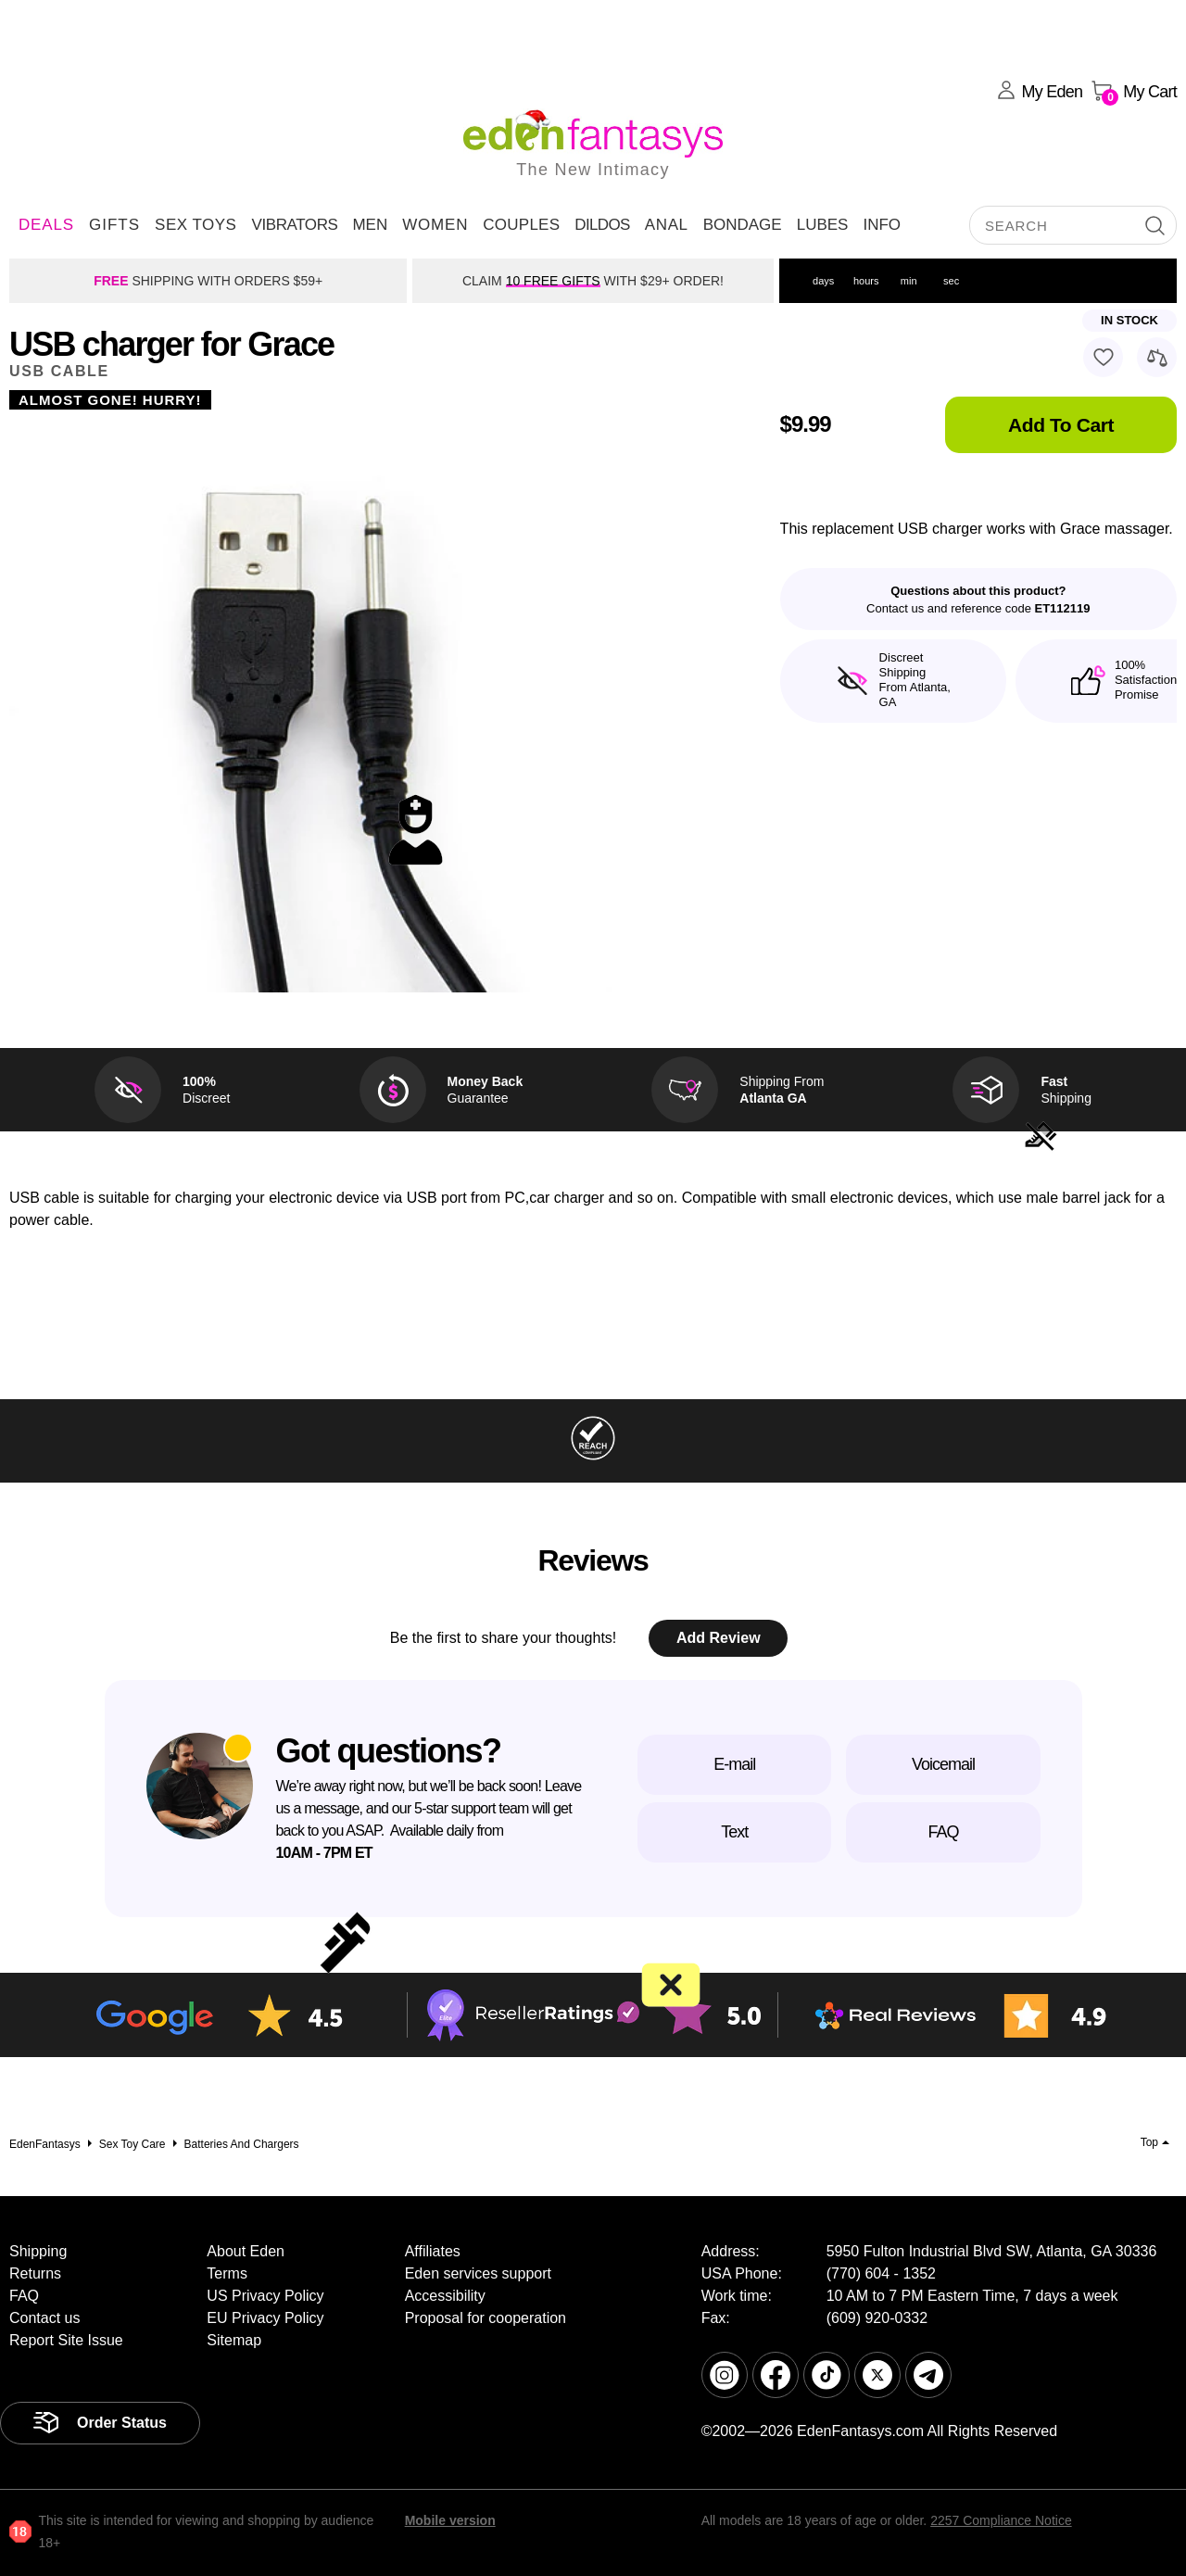 The width and height of the screenshot is (1186, 2576). I want to click on access healthcare or nursing services, so click(415, 831).